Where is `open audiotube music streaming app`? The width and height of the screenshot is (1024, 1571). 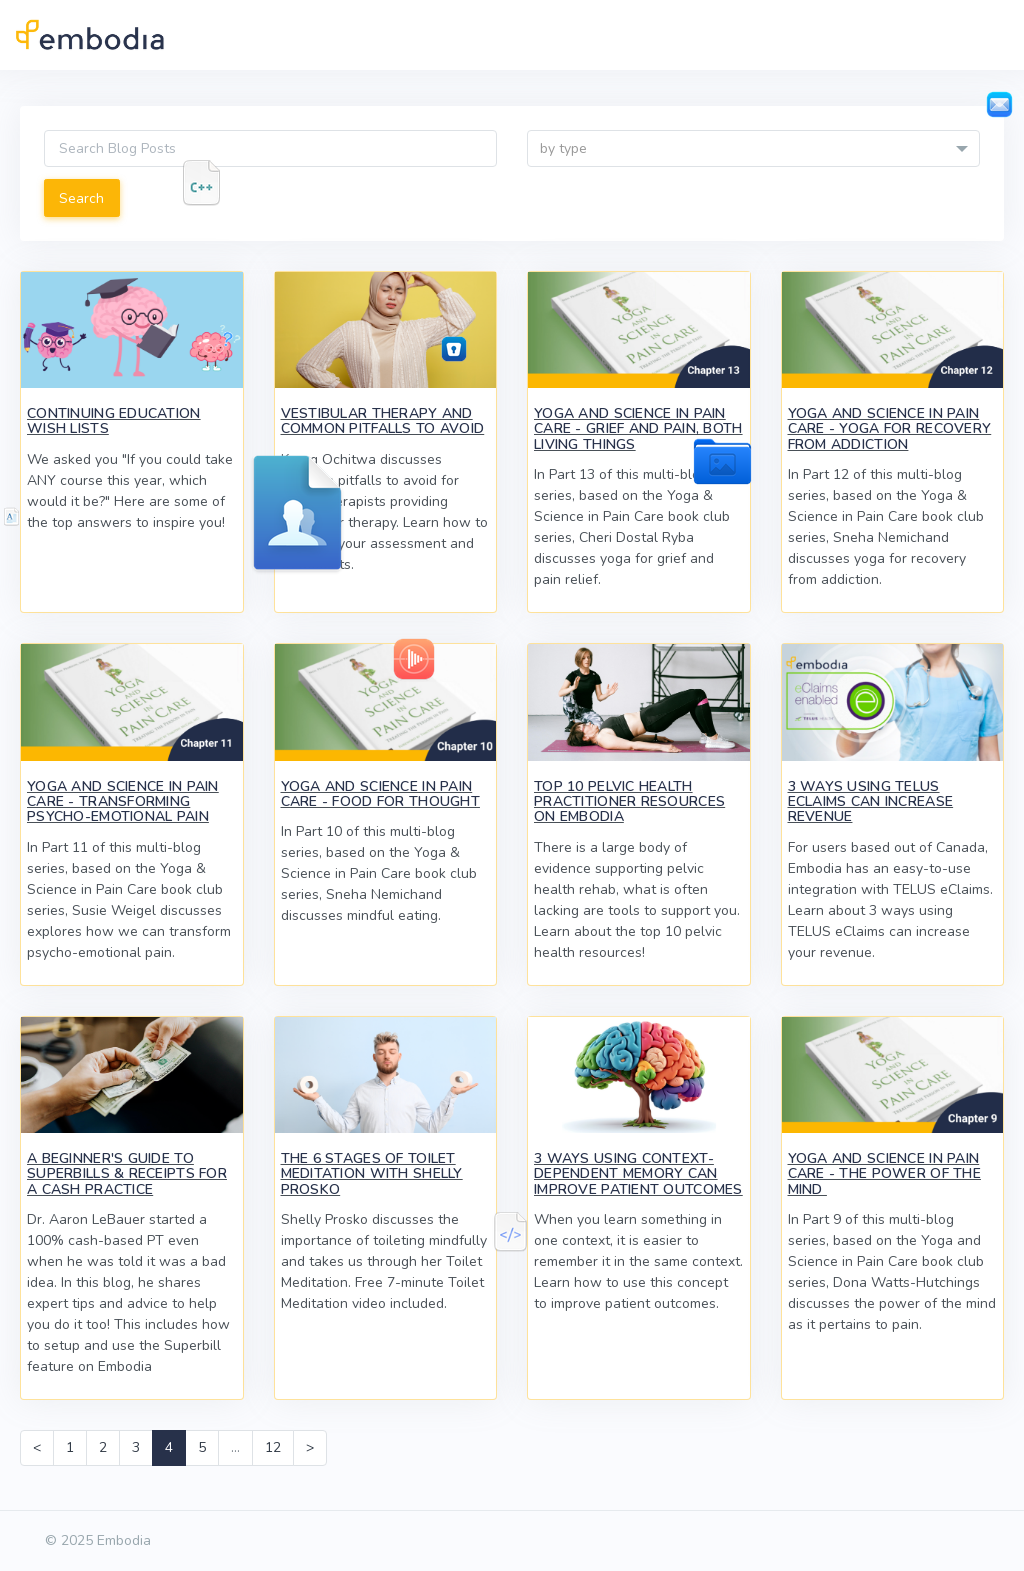 open audiotube music streaming app is located at coordinates (414, 659).